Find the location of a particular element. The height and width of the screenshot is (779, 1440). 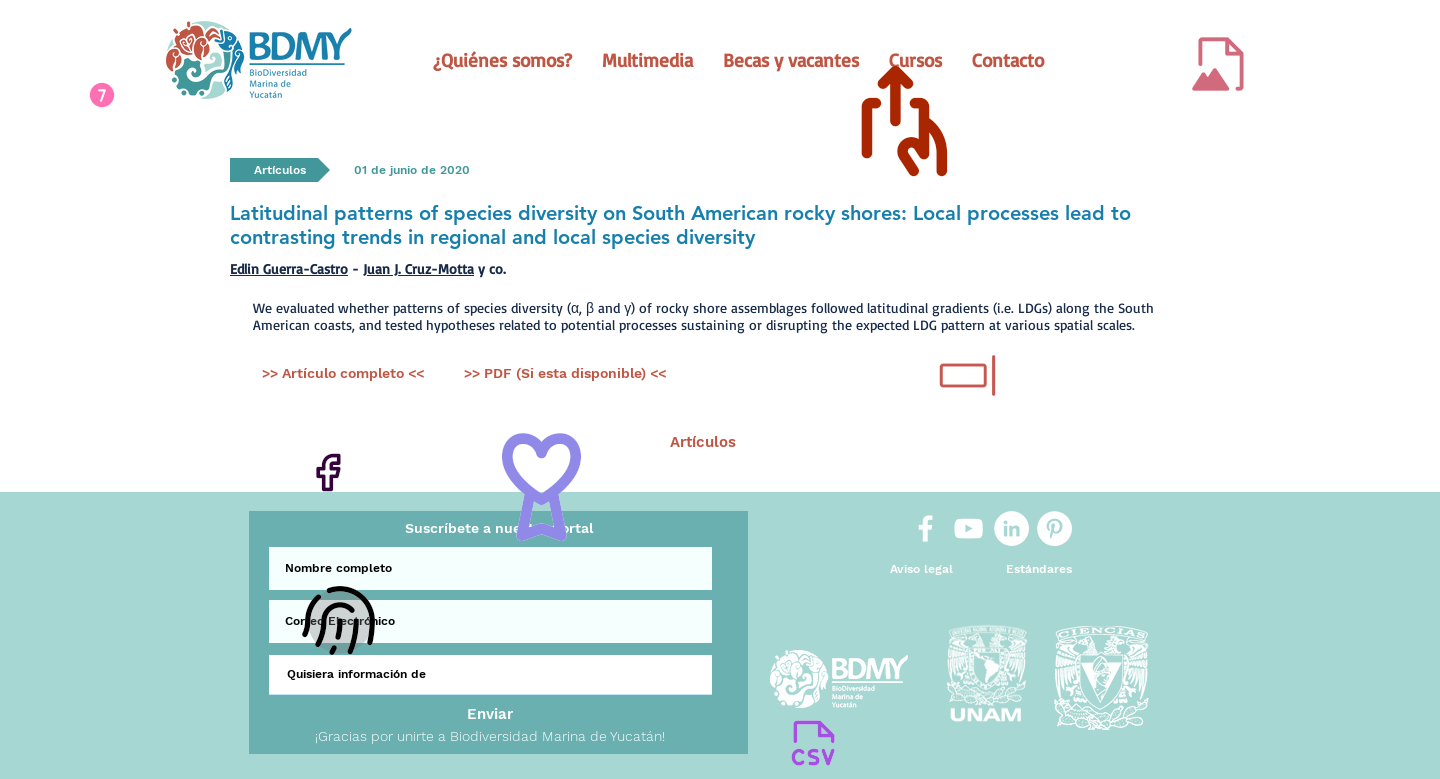

connect with Facebook is located at coordinates (327, 472).